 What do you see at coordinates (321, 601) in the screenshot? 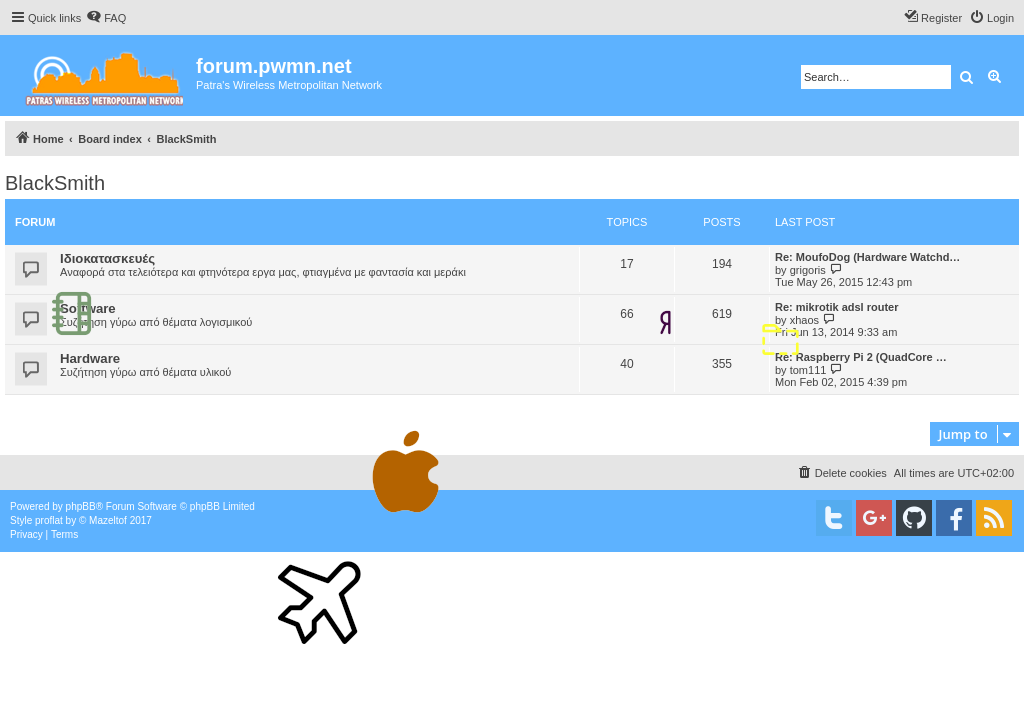
I see `enable airplane mode` at bounding box center [321, 601].